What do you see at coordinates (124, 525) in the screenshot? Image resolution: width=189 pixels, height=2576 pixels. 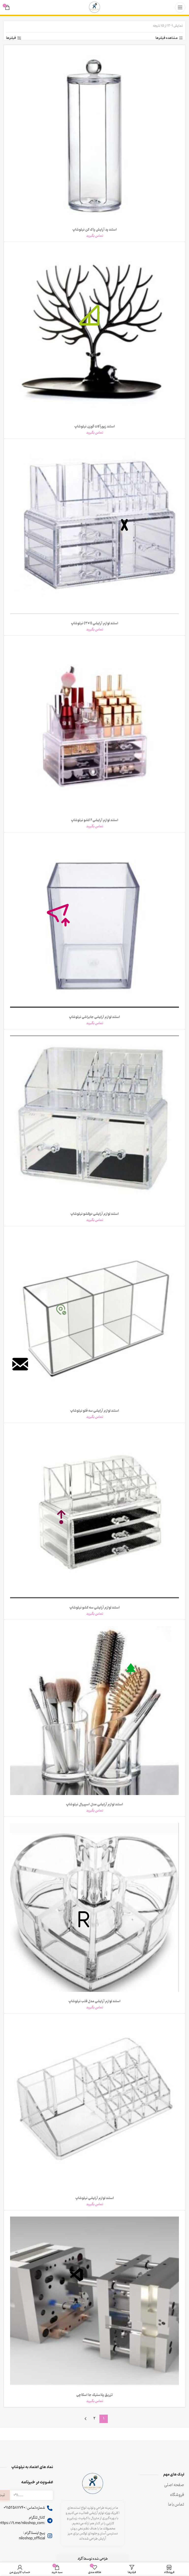 I see `close or dismiss a dialog` at bounding box center [124, 525].